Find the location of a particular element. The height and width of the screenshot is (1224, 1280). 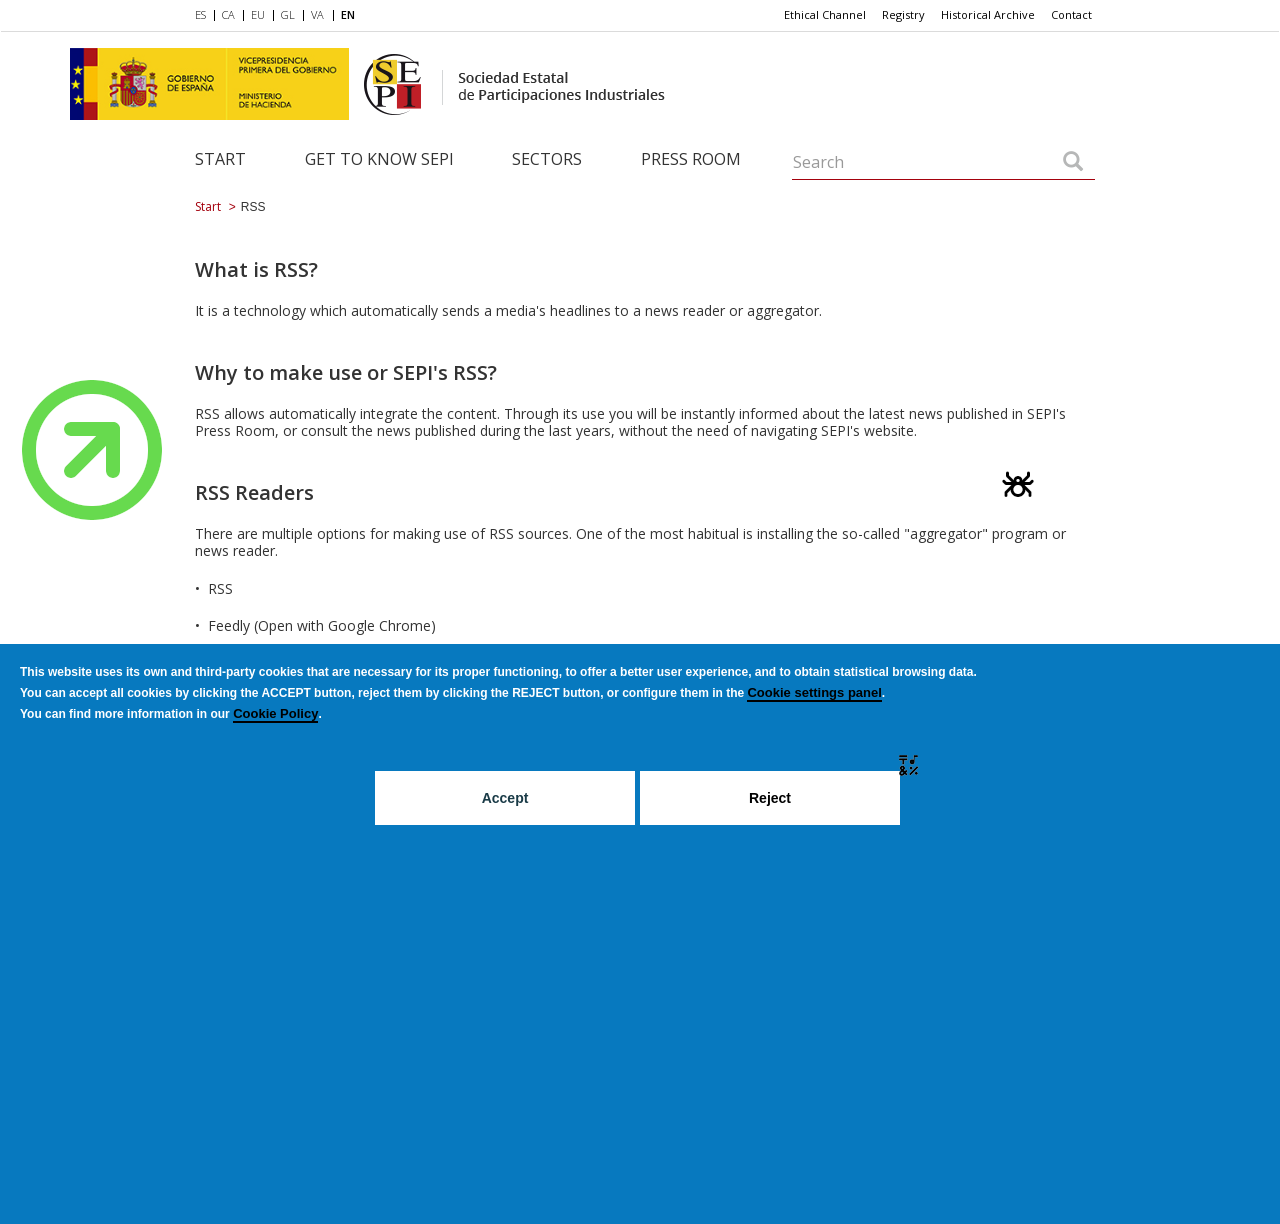

indicates bug or error in the system is located at coordinates (1018, 485).